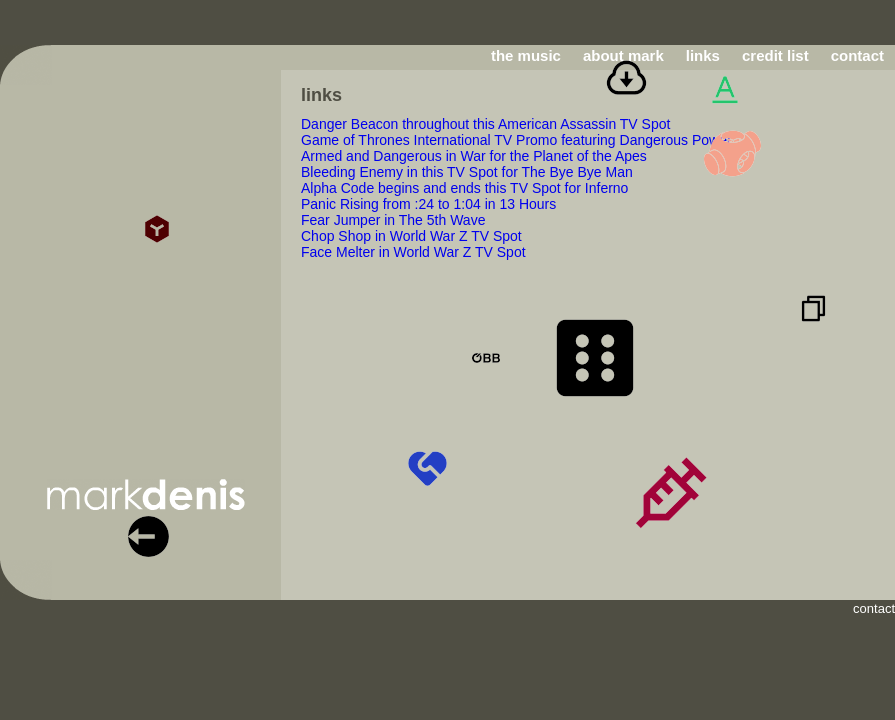  Describe the element at coordinates (427, 468) in the screenshot. I see `access customer service or support` at that location.